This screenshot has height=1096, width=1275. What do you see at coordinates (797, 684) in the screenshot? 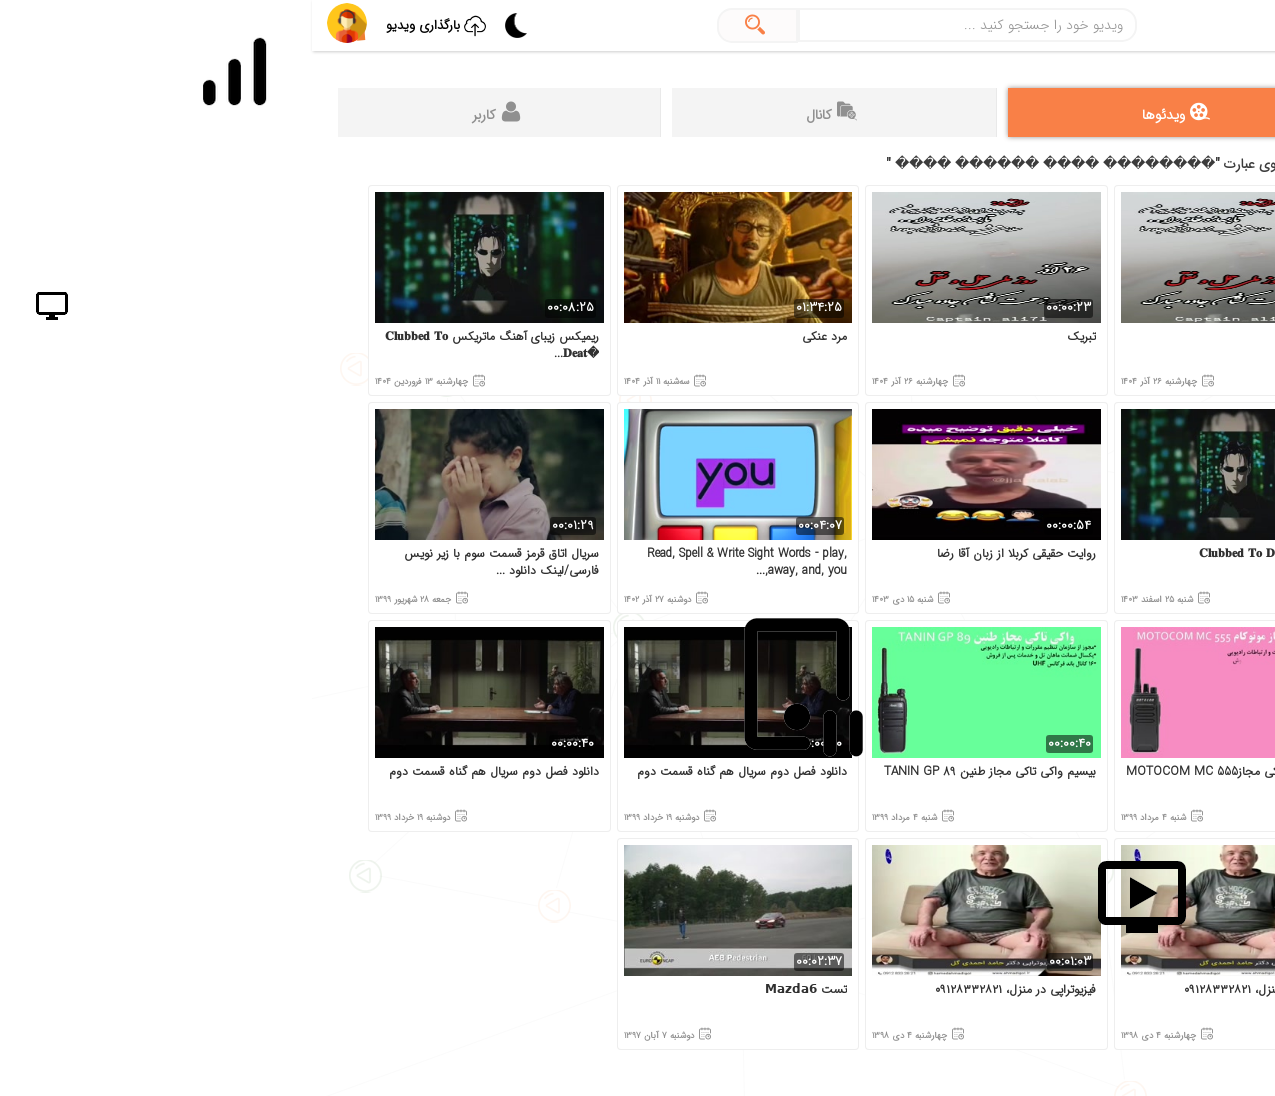
I see `pause media playback on tablet device` at bounding box center [797, 684].